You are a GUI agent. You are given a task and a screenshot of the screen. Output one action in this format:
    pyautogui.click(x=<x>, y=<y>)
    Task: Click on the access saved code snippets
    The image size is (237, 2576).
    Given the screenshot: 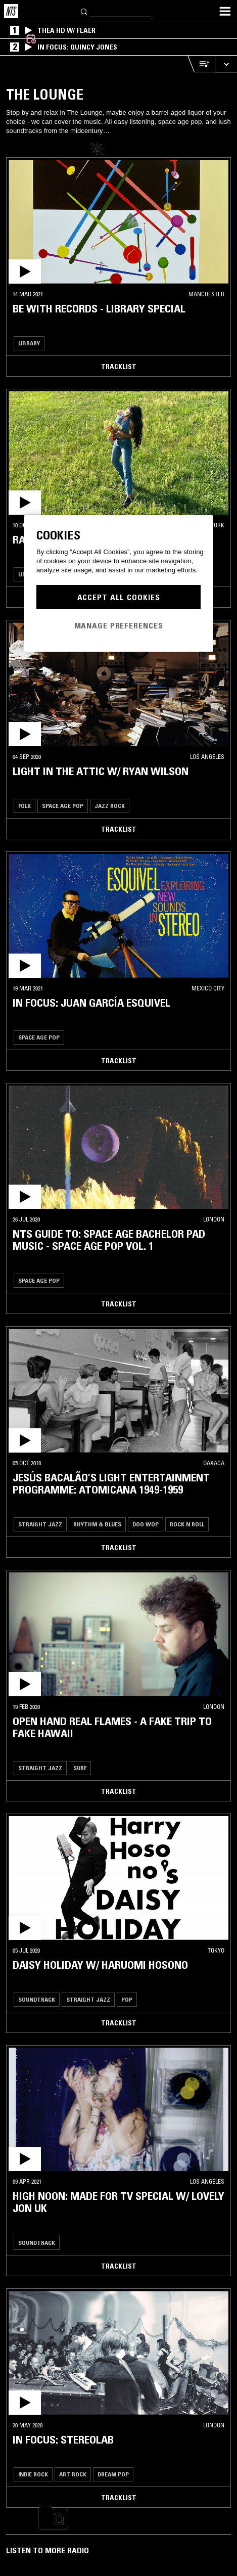 What is the action you would take?
    pyautogui.click(x=53, y=2517)
    